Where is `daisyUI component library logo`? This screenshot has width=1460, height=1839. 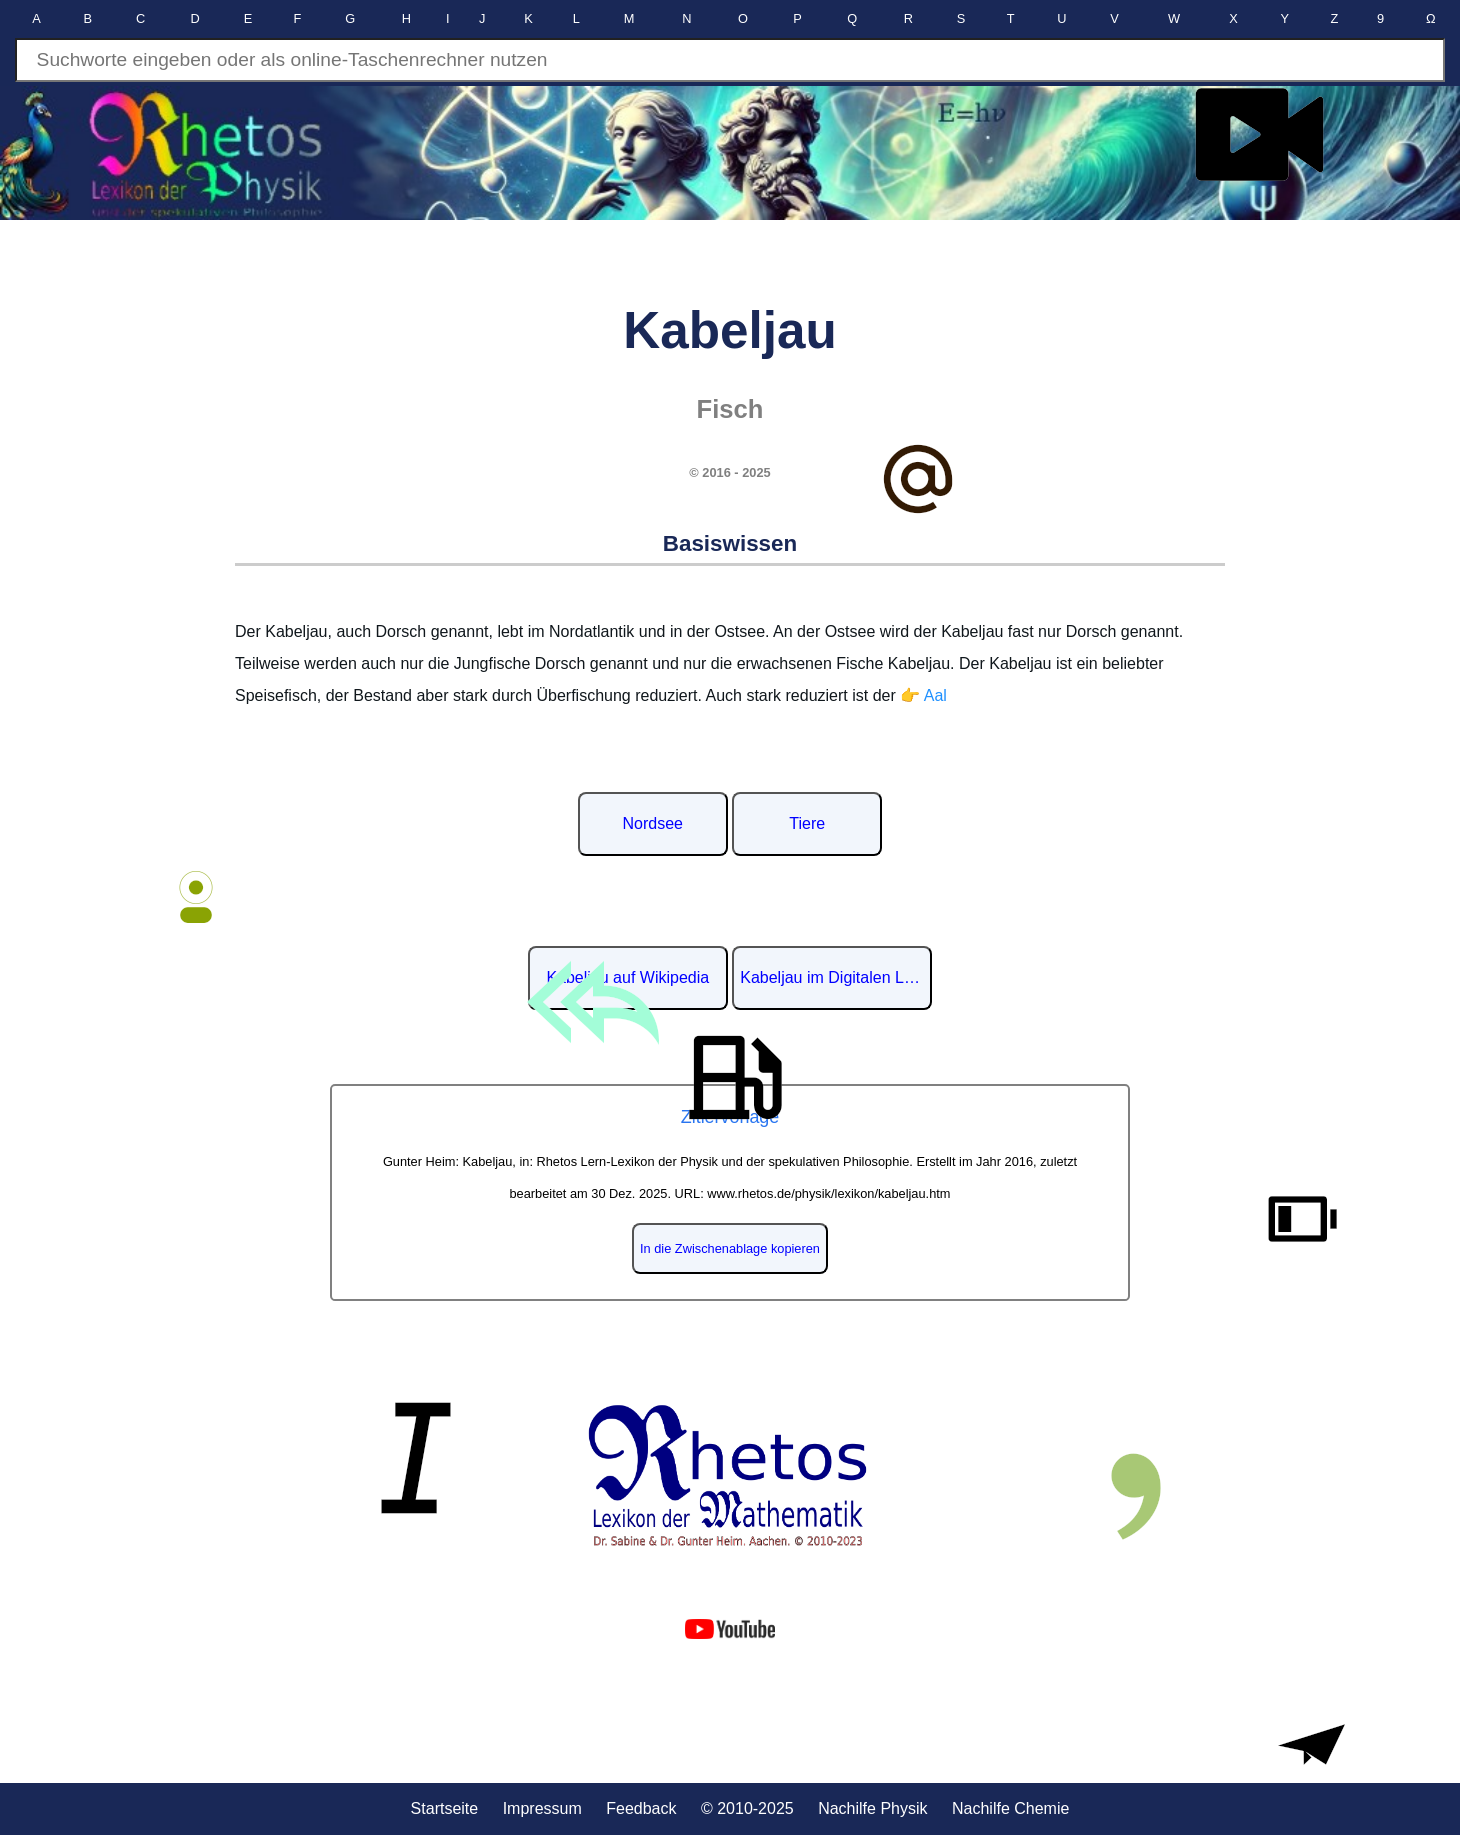
daisyUI component library logo is located at coordinates (196, 897).